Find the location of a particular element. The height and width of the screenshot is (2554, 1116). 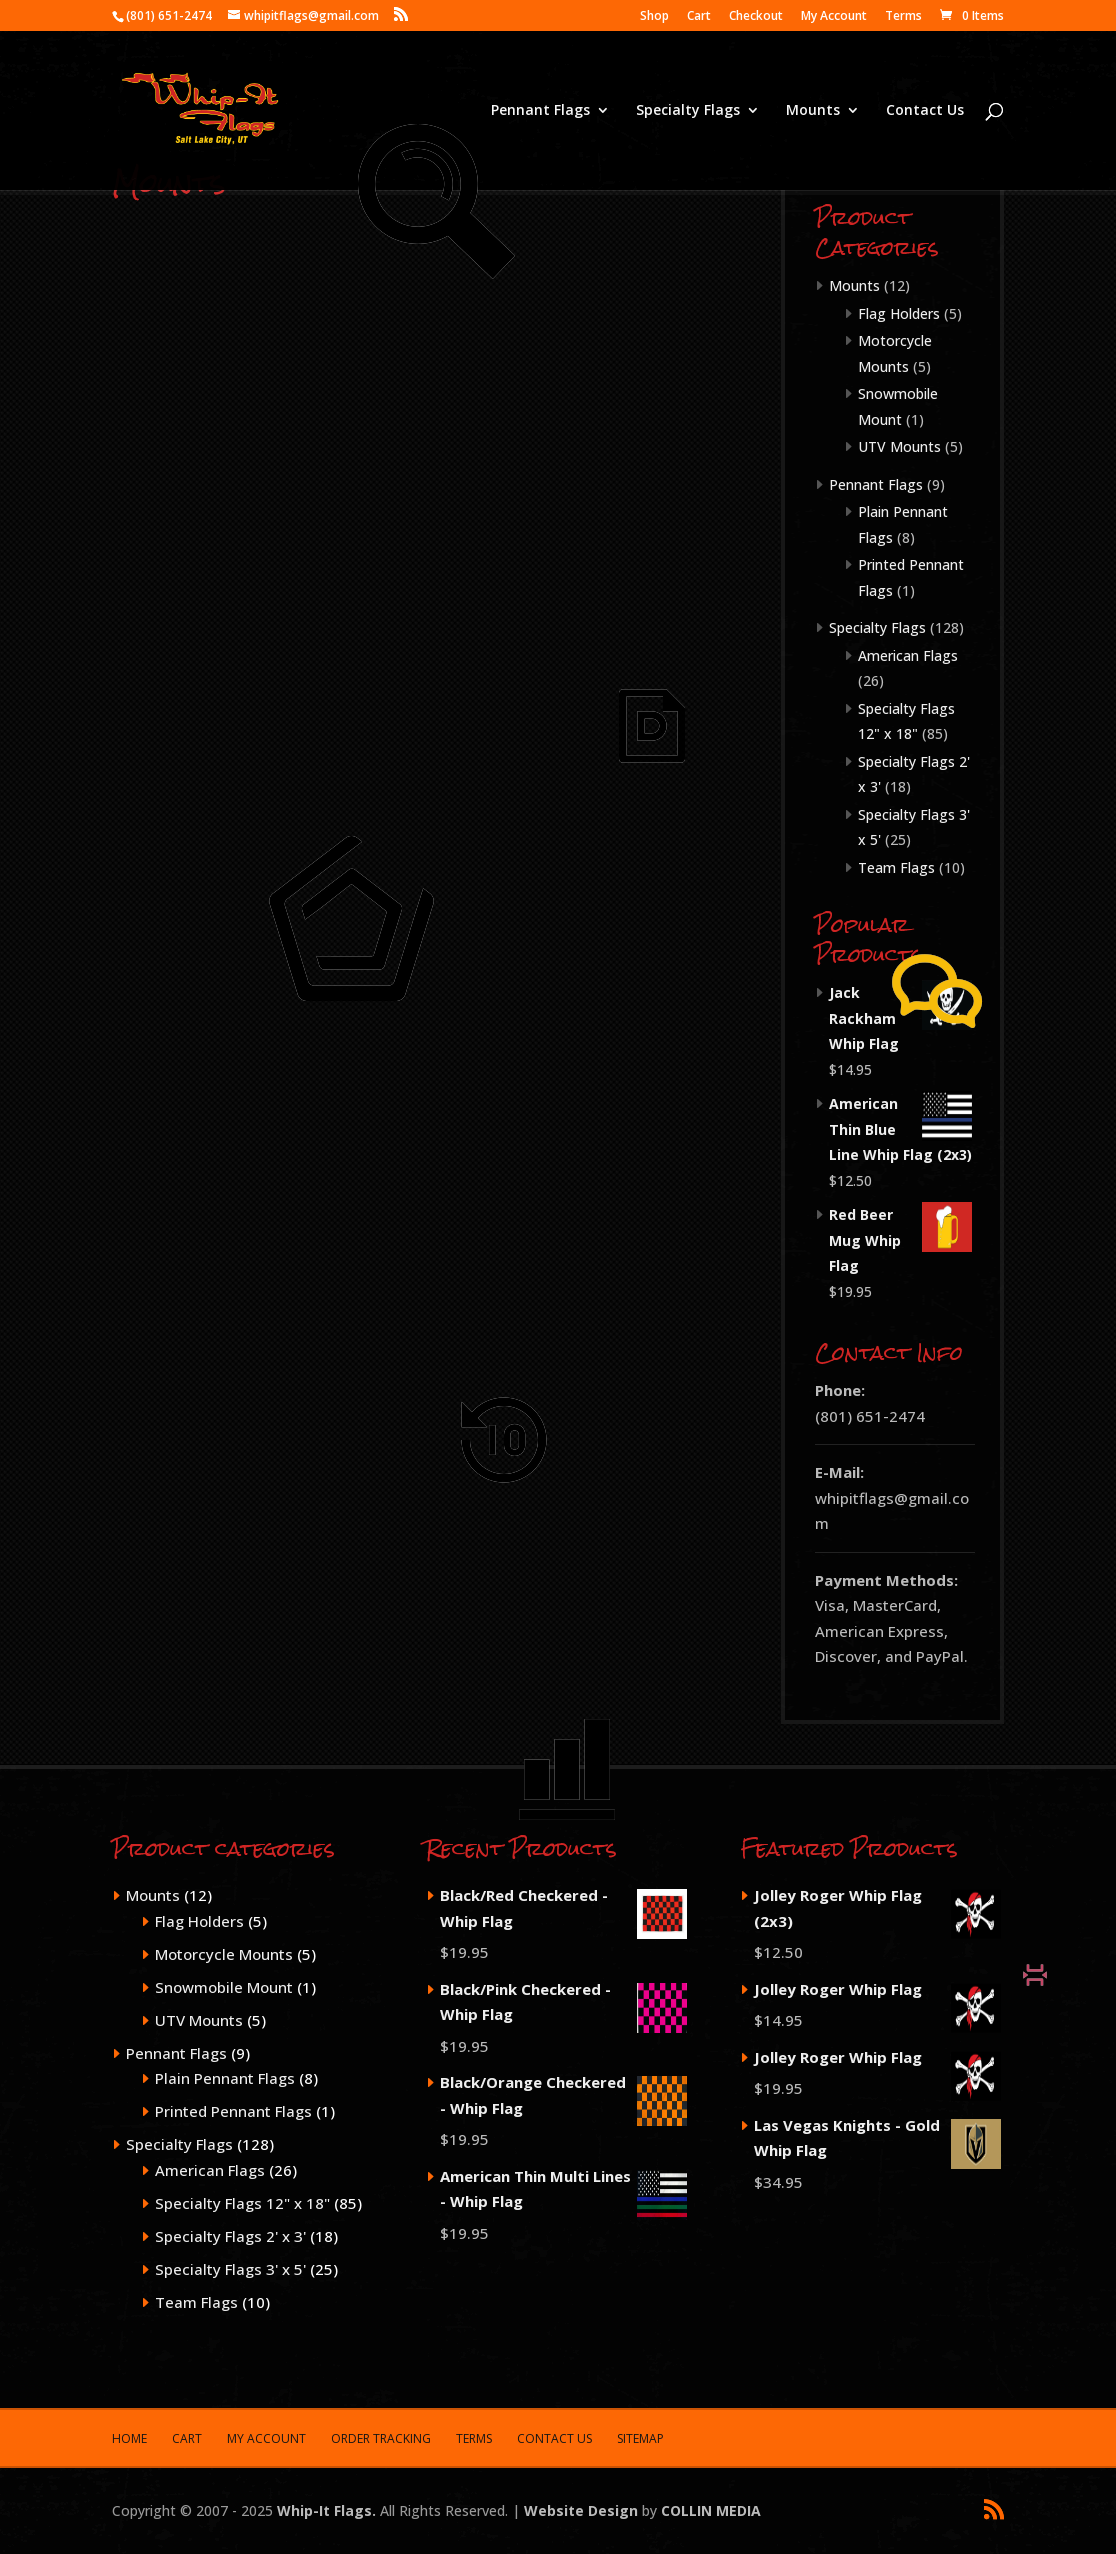

open WeChat messaging app is located at coordinates (937, 990).